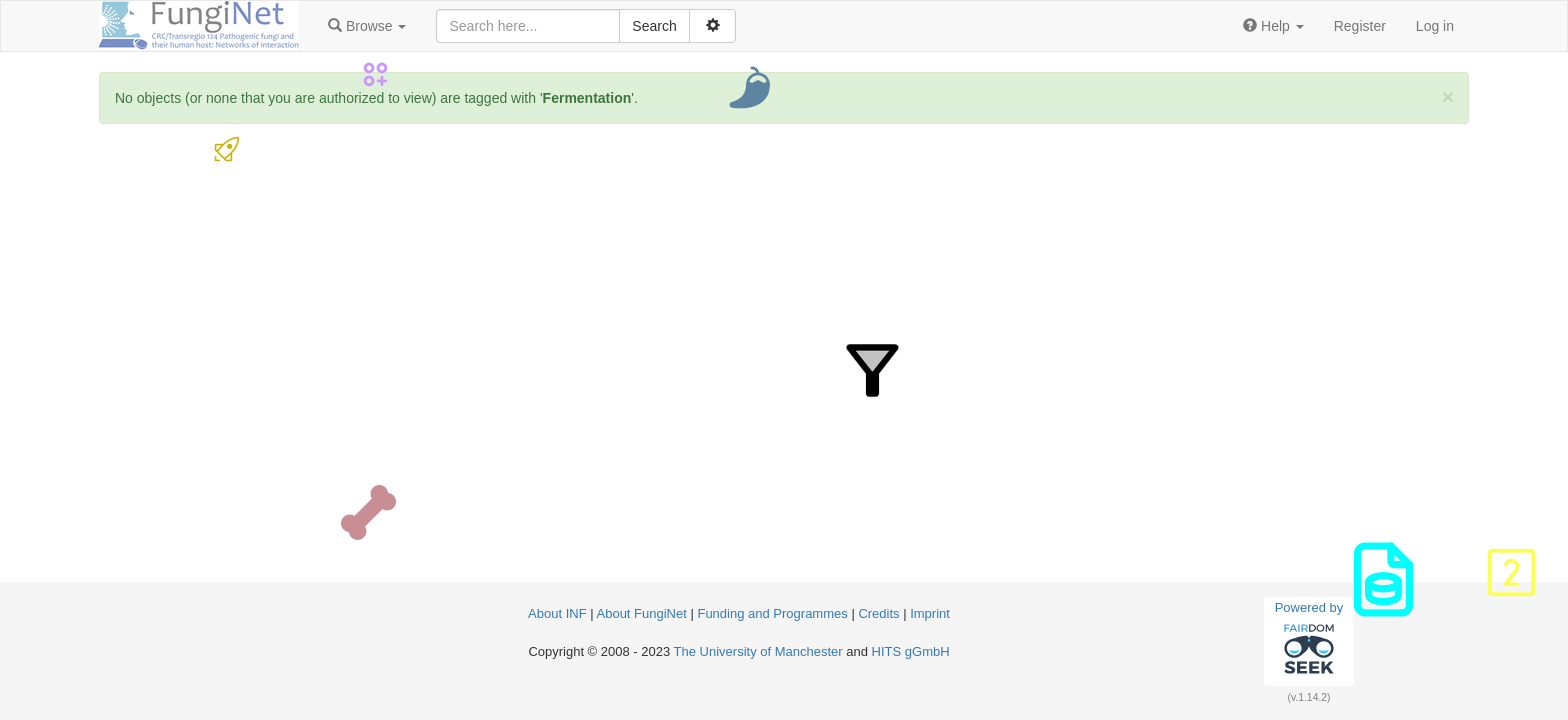  Describe the element at coordinates (1383, 579) in the screenshot. I see `access database file` at that location.